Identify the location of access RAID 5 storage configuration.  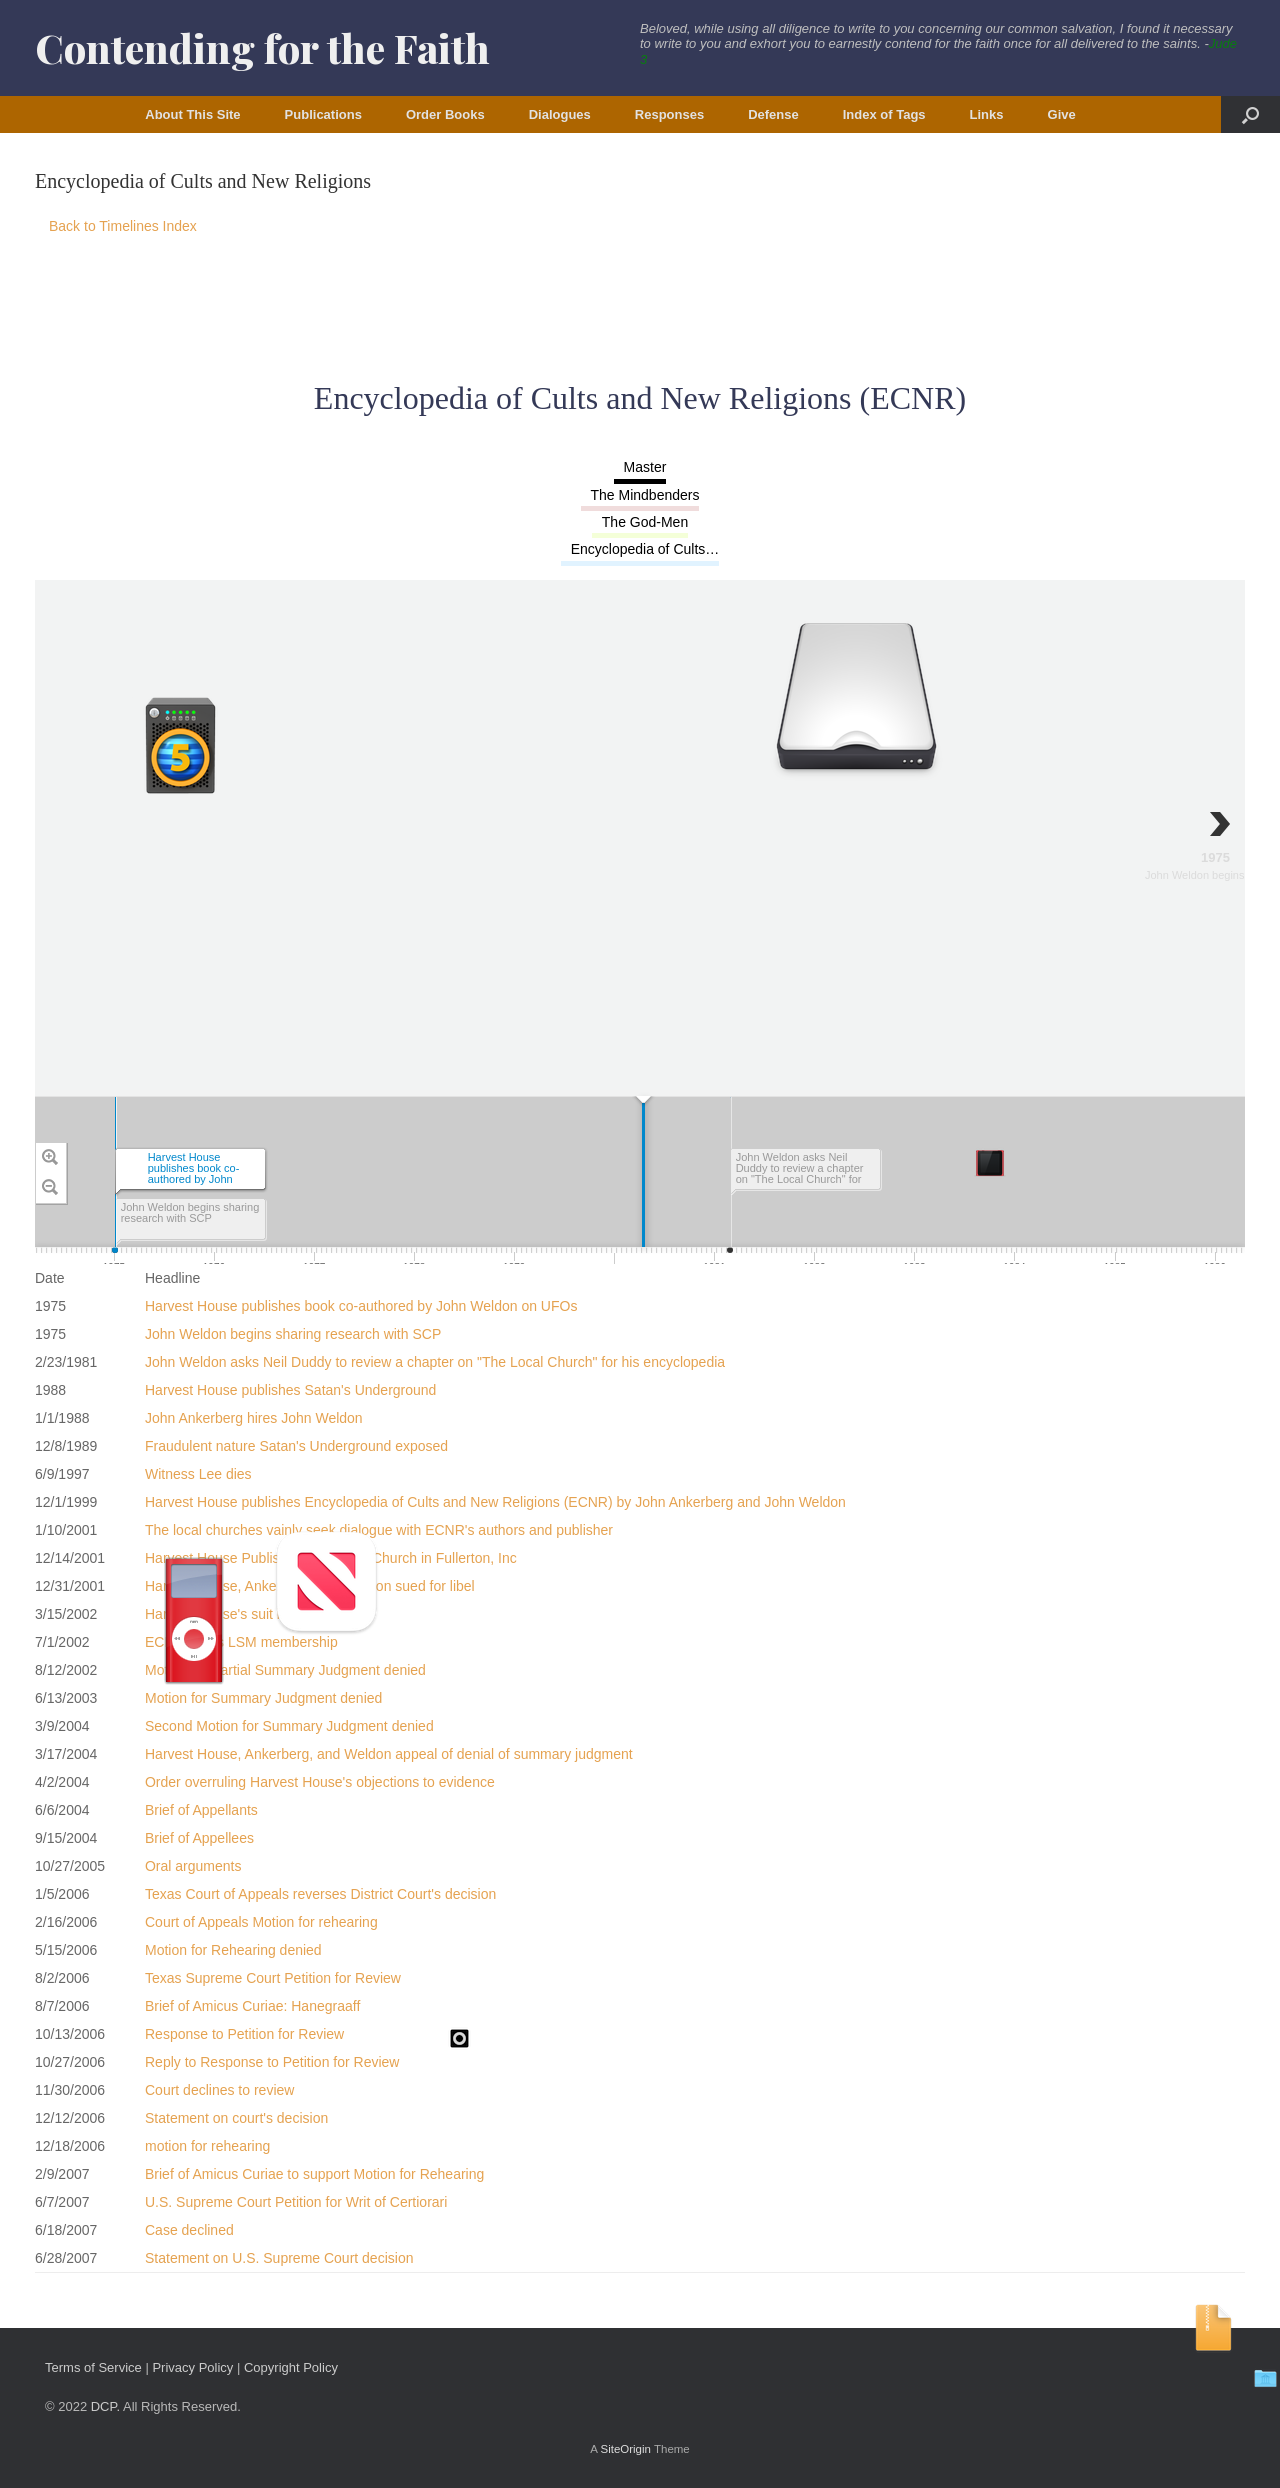
(180, 745).